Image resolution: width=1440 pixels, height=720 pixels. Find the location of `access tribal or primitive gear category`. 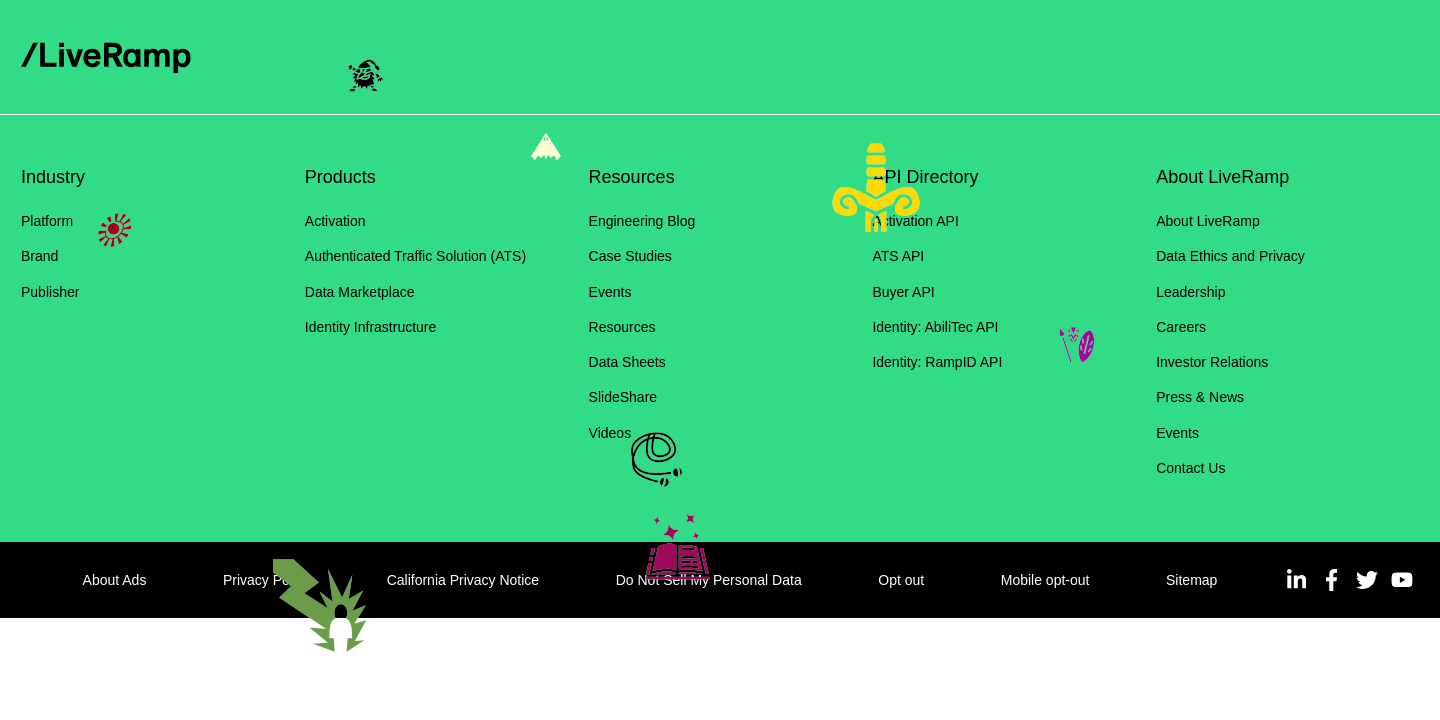

access tribal or primitive gear category is located at coordinates (1077, 345).